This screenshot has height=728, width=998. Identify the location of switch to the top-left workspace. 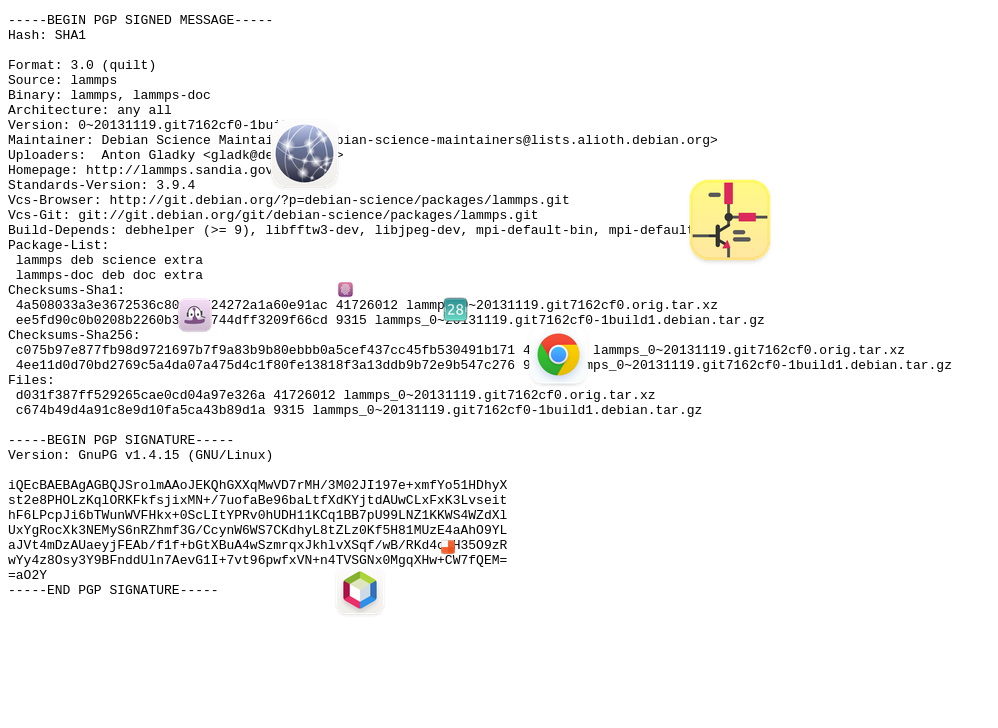
(448, 547).